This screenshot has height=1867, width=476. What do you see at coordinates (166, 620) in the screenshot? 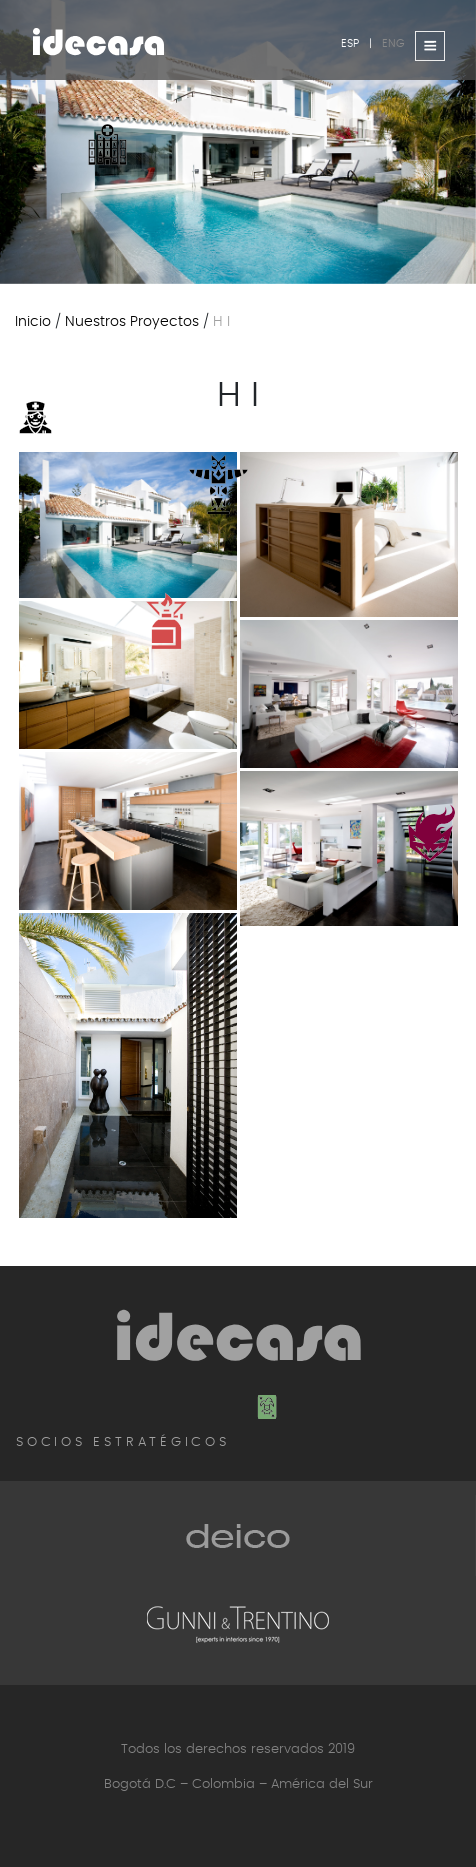
I see `access cooking or stove controls` at bounding box center [166, 620].